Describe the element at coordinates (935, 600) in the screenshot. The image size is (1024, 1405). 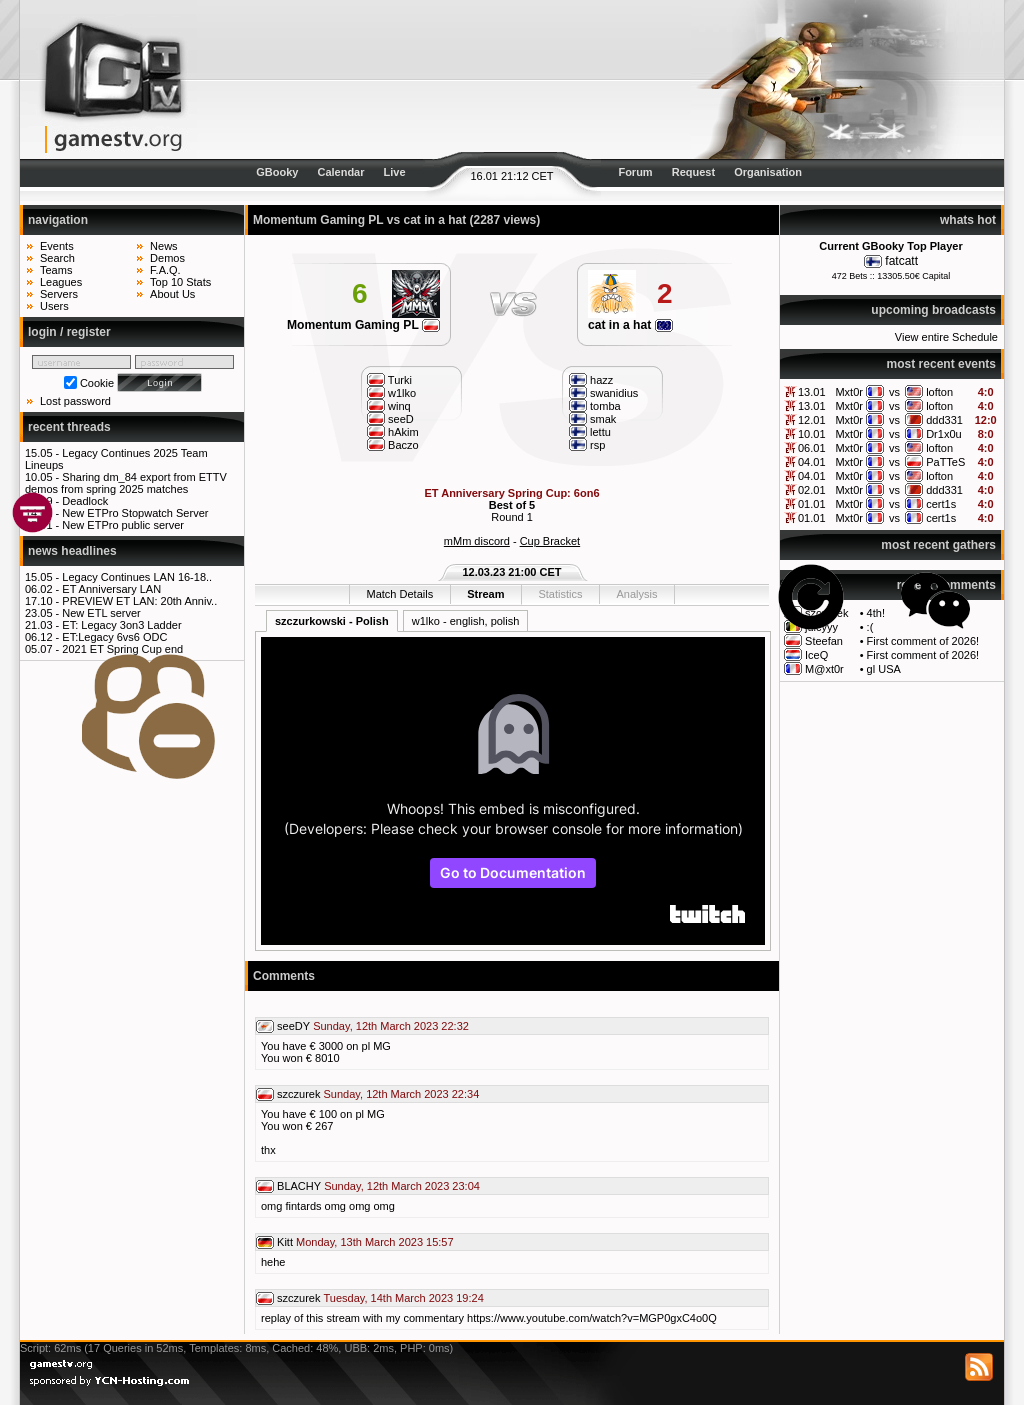
I see `open WeChat messaging app` at that location.